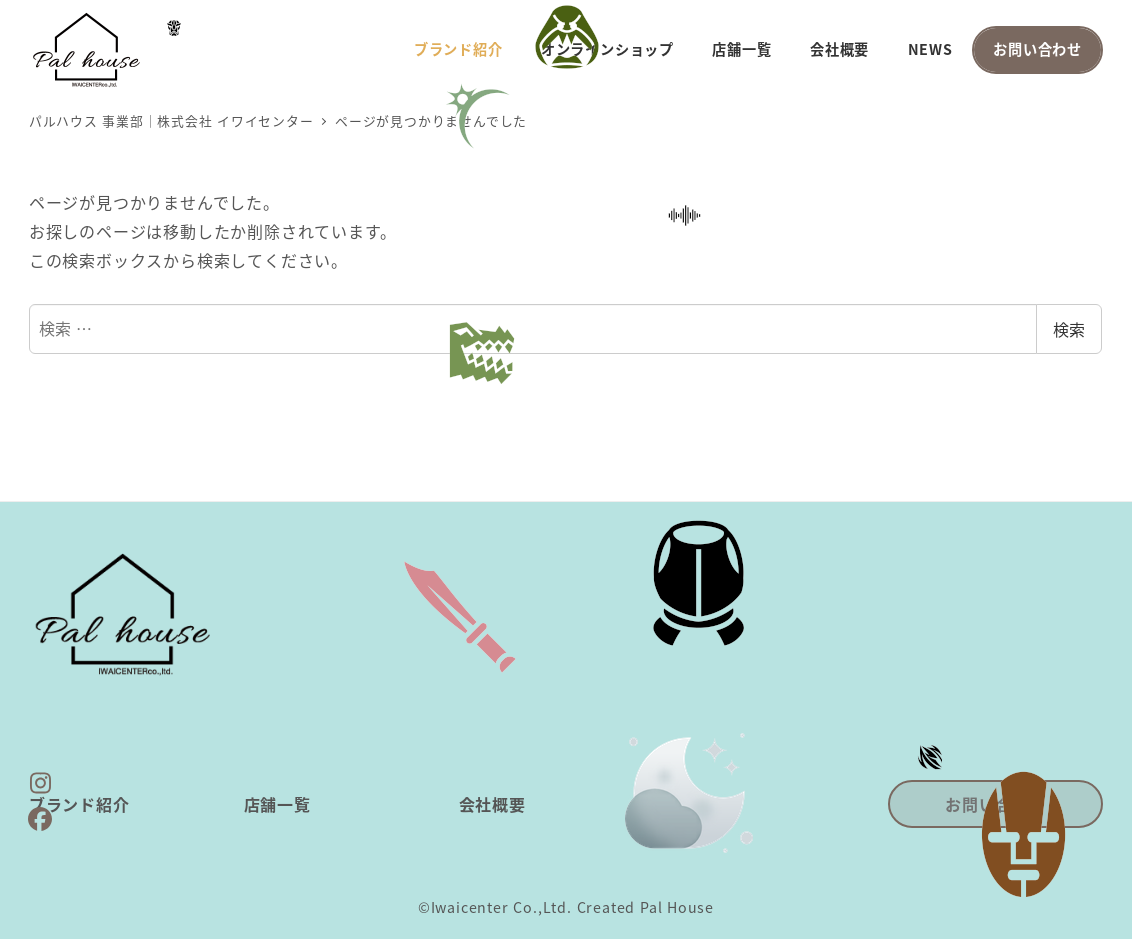  Describe the element at coordinates (689, 793) in the screenshot. I see `indicates partly cloudy conditions at night` at that location.